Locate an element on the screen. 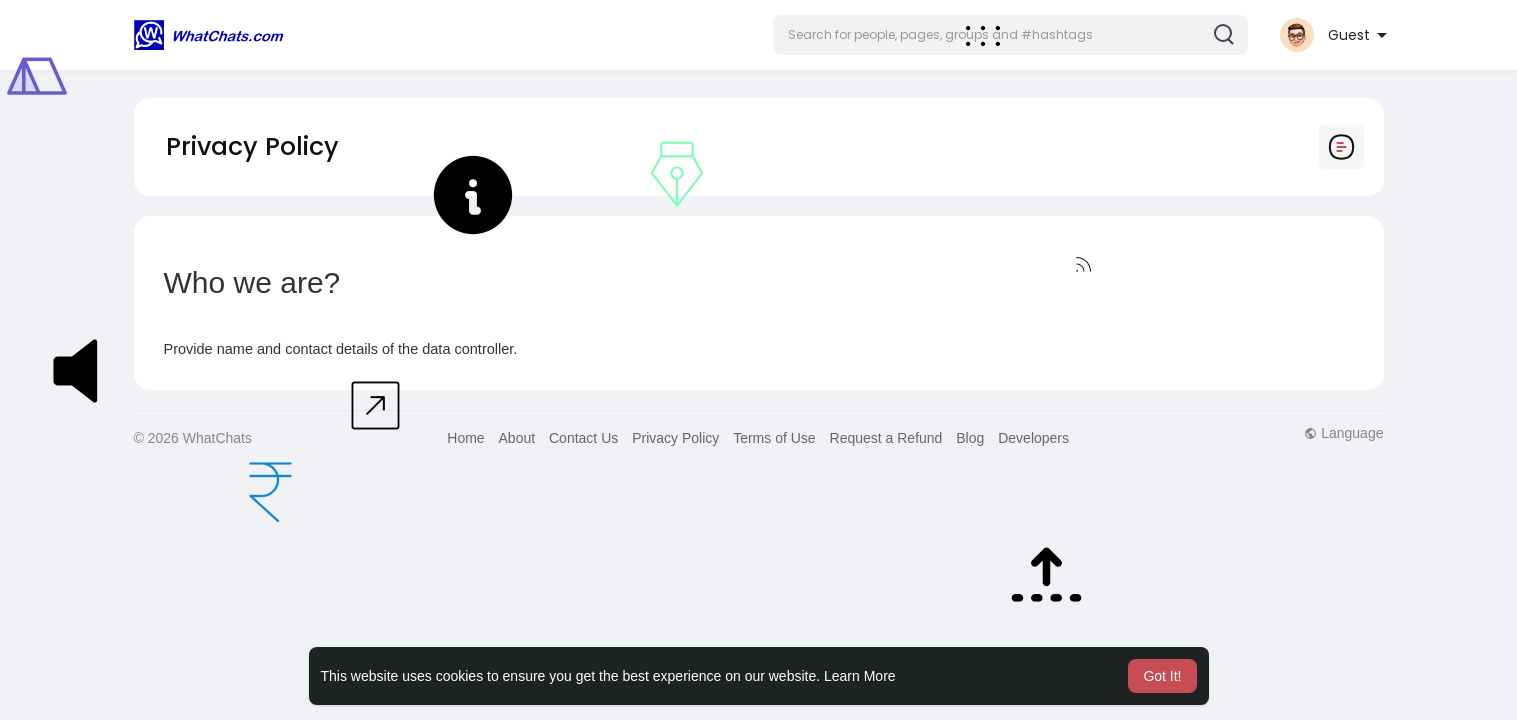 The height and width of the screenshot is (720, 1517). view more information or details is located at coordinates (473, 195).